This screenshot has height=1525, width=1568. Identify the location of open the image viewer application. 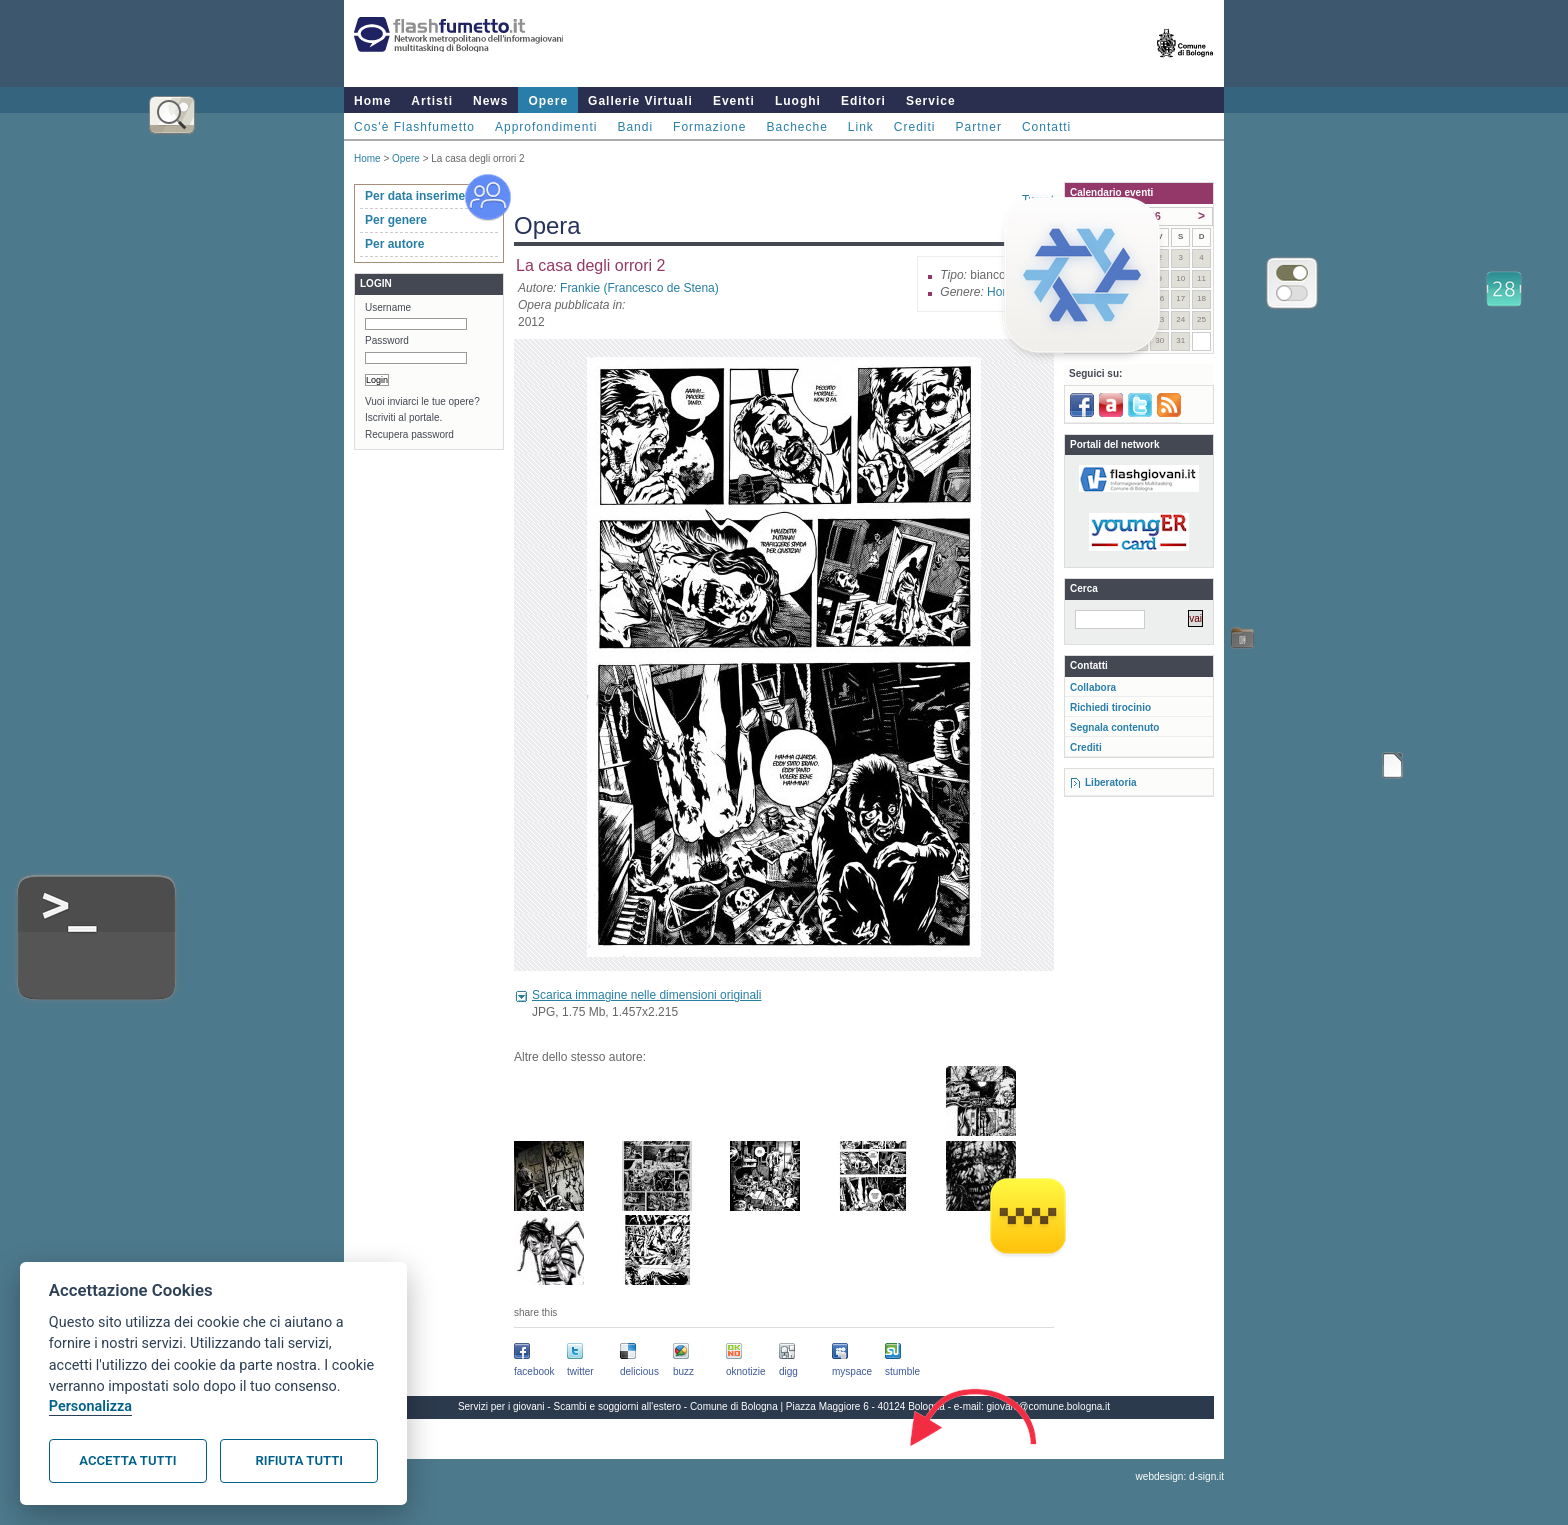
(172, 115).